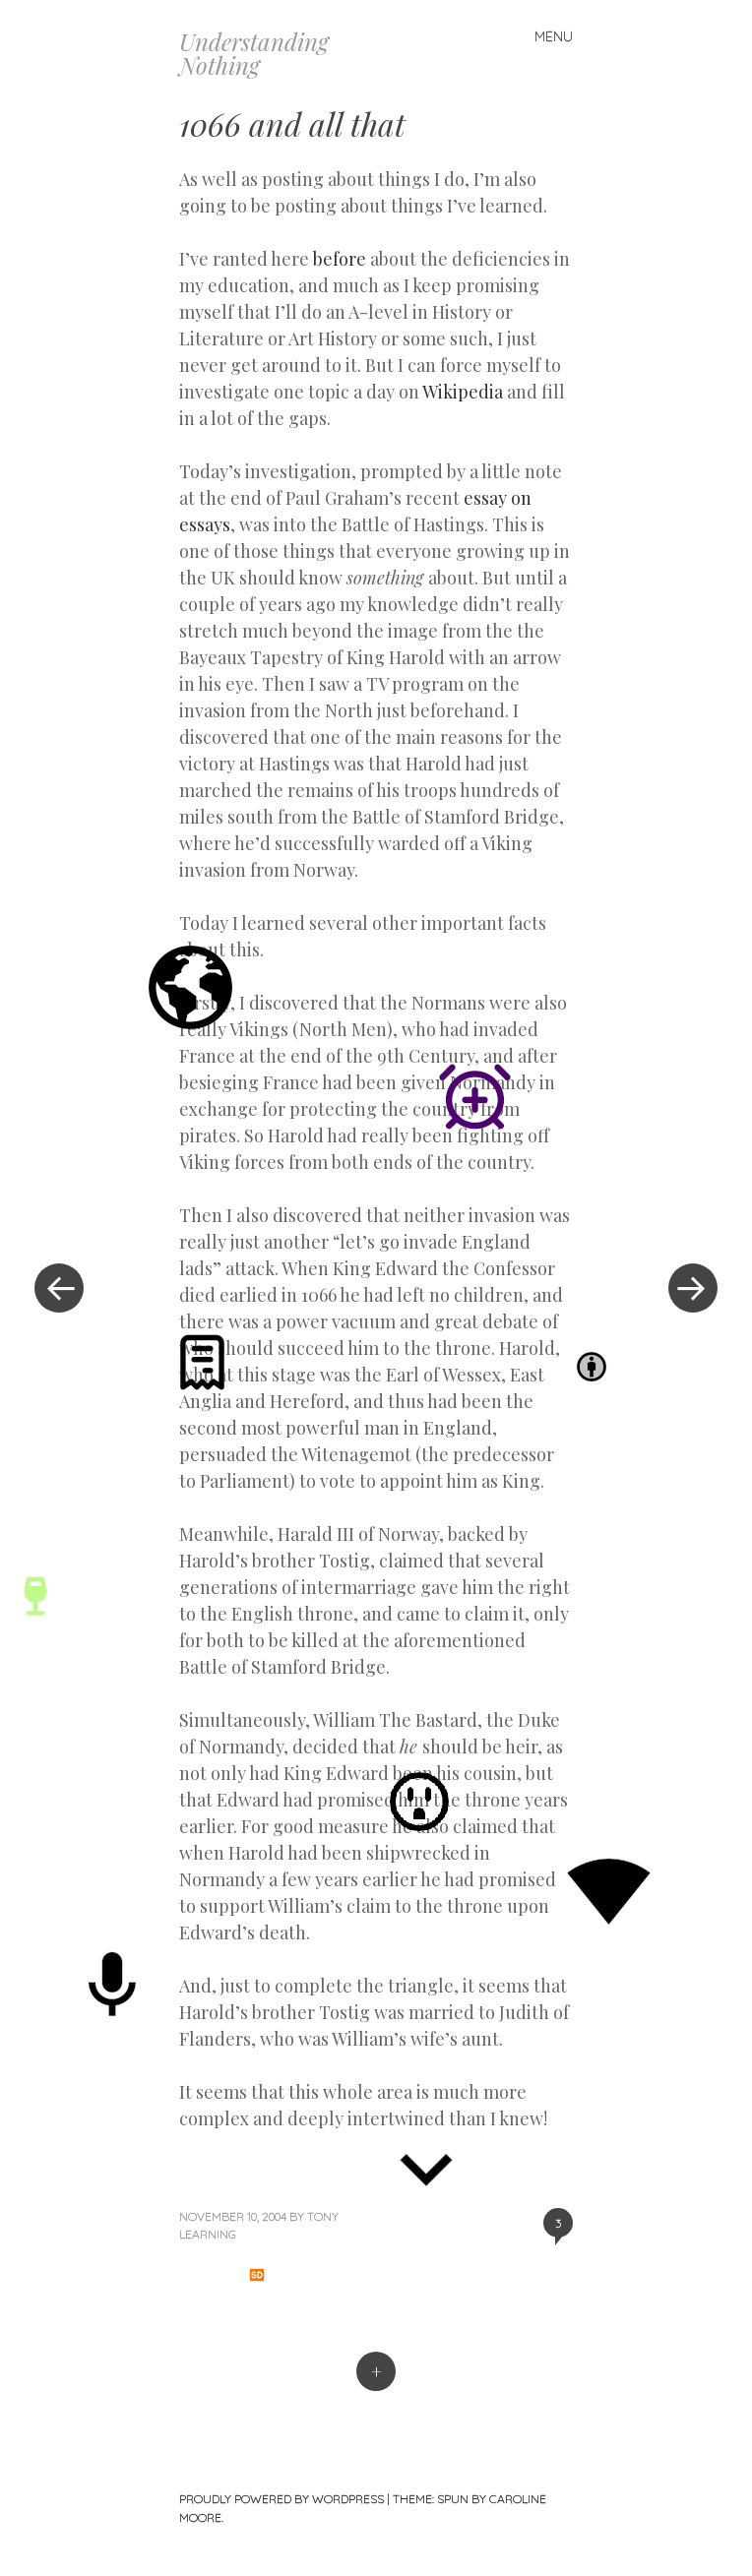  Describe the element at coordinates (419, 1802) in the screenshot. I see `electrical outlet or power socket indicator` at that location.